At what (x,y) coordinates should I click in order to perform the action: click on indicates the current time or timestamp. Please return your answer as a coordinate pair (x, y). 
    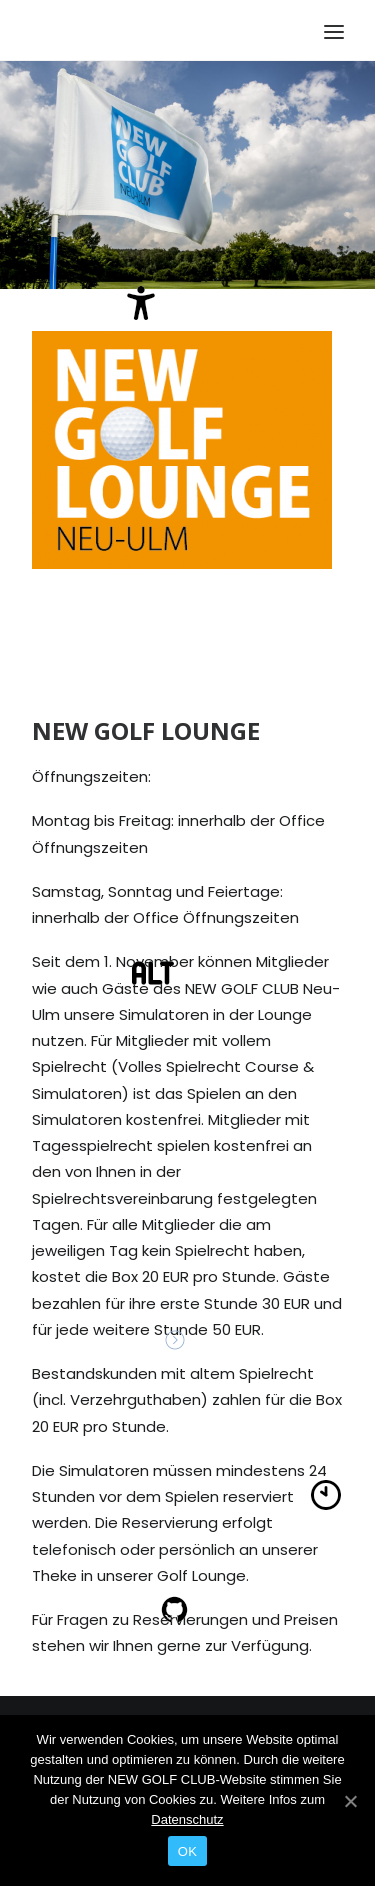
    Looking at the image, I should click on (326, 1495).